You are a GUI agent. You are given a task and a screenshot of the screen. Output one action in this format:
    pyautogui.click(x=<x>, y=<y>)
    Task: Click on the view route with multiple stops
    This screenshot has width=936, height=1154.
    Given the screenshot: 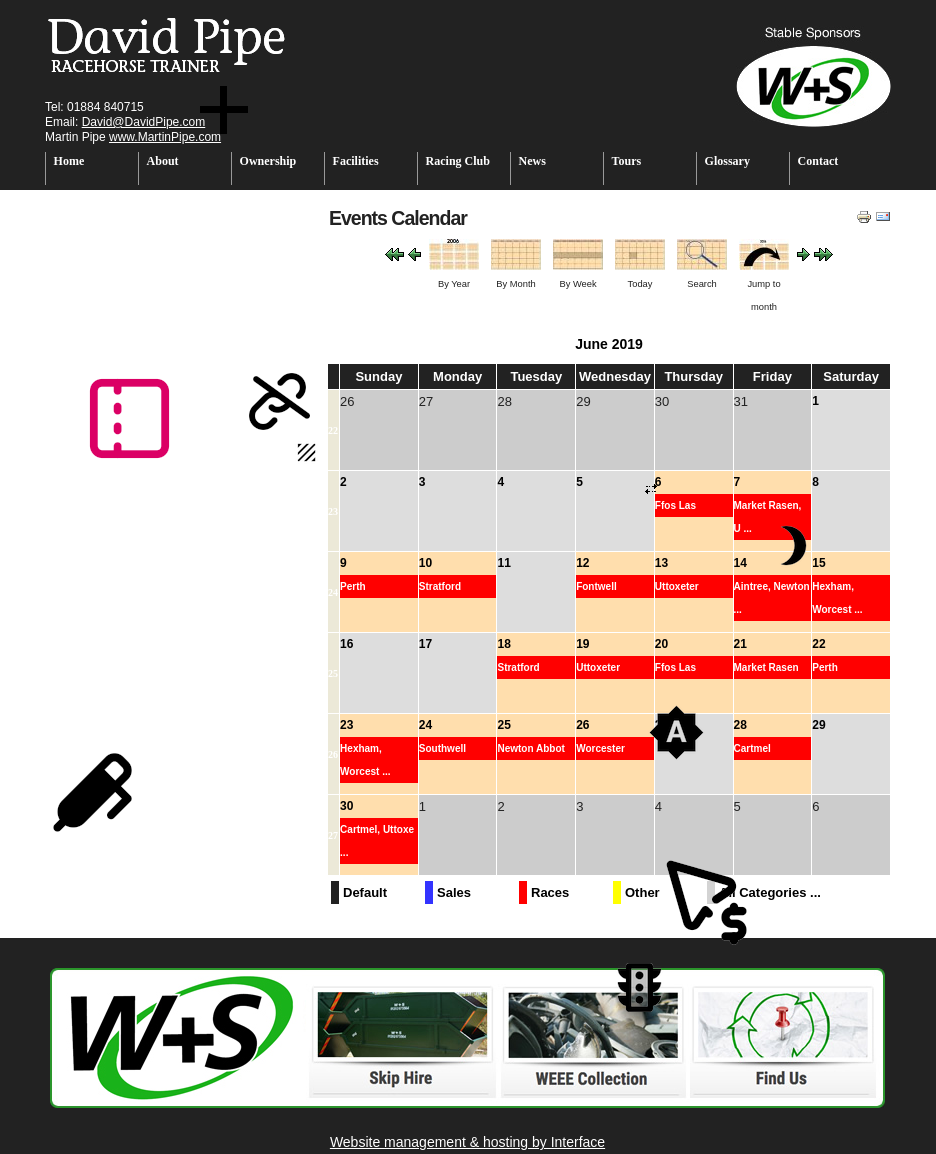 What is the action you would take?
    pyautogui.click(x=651, y=489)
    